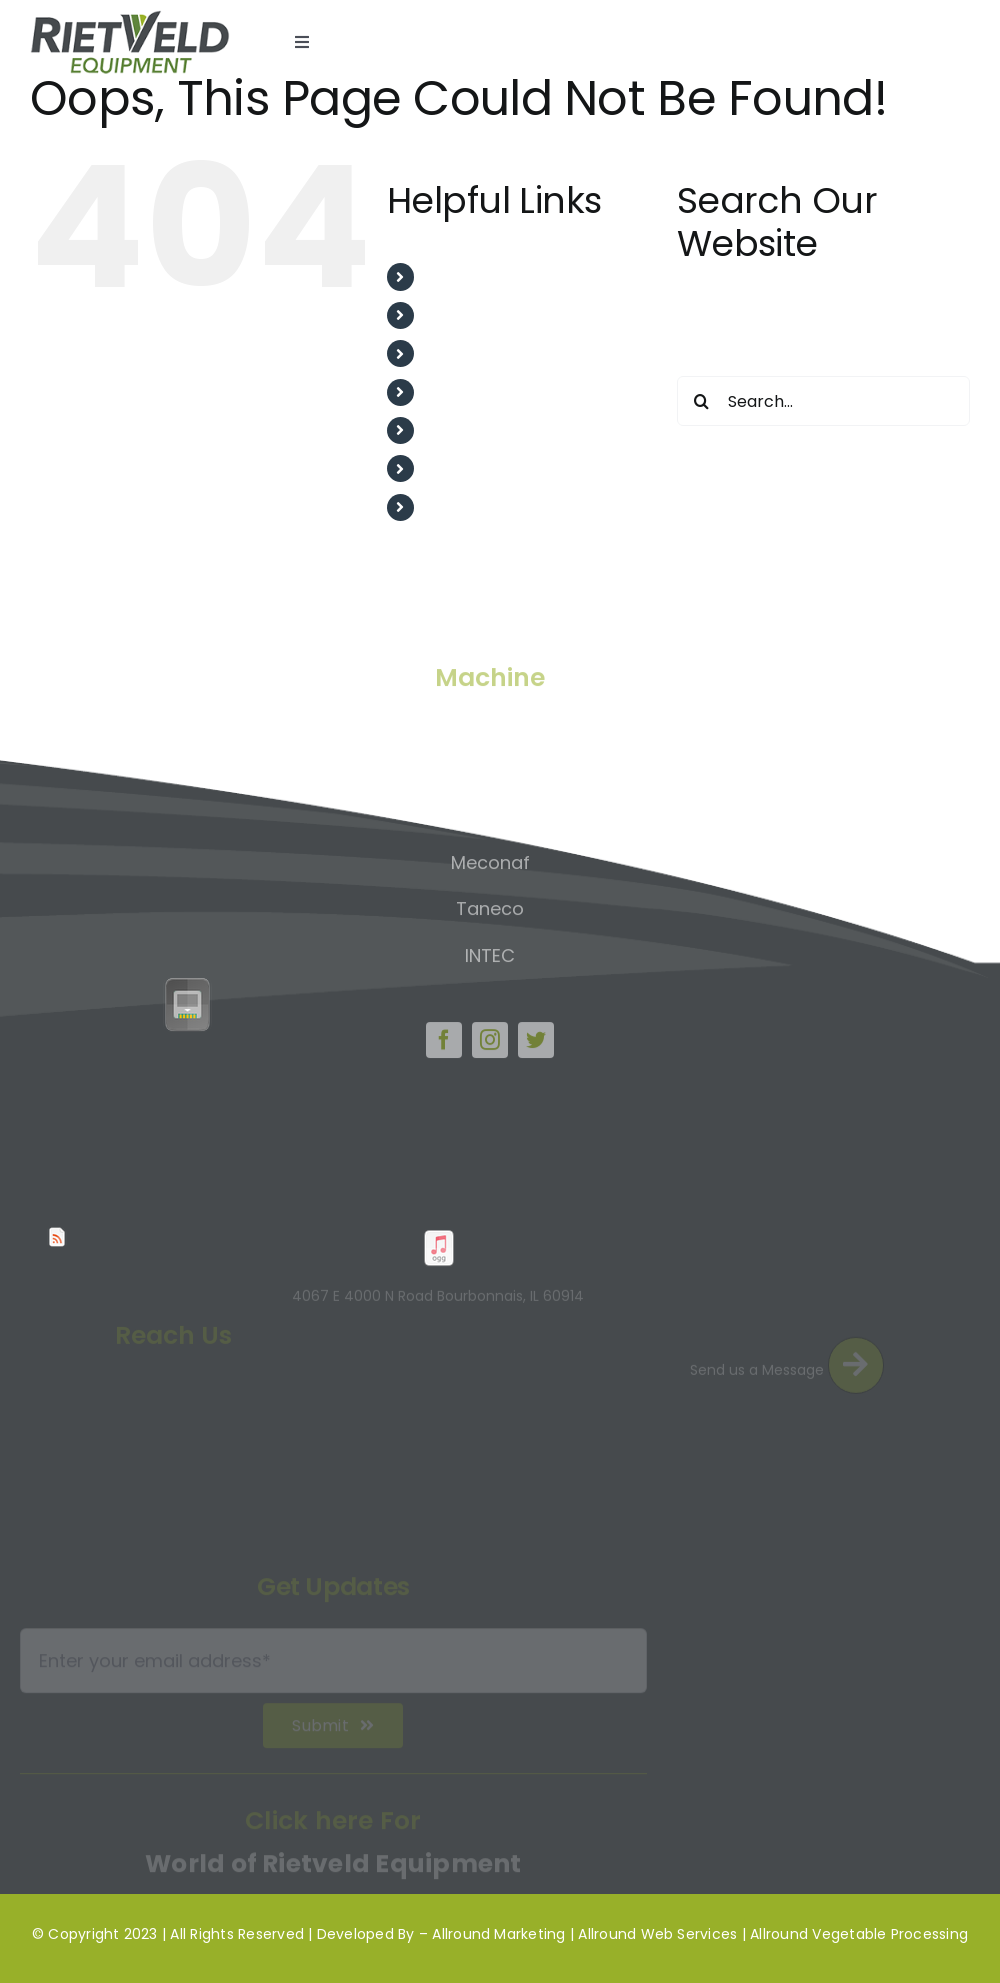  I want to click on an ogg vorbis audio file, so click(439, 1248).